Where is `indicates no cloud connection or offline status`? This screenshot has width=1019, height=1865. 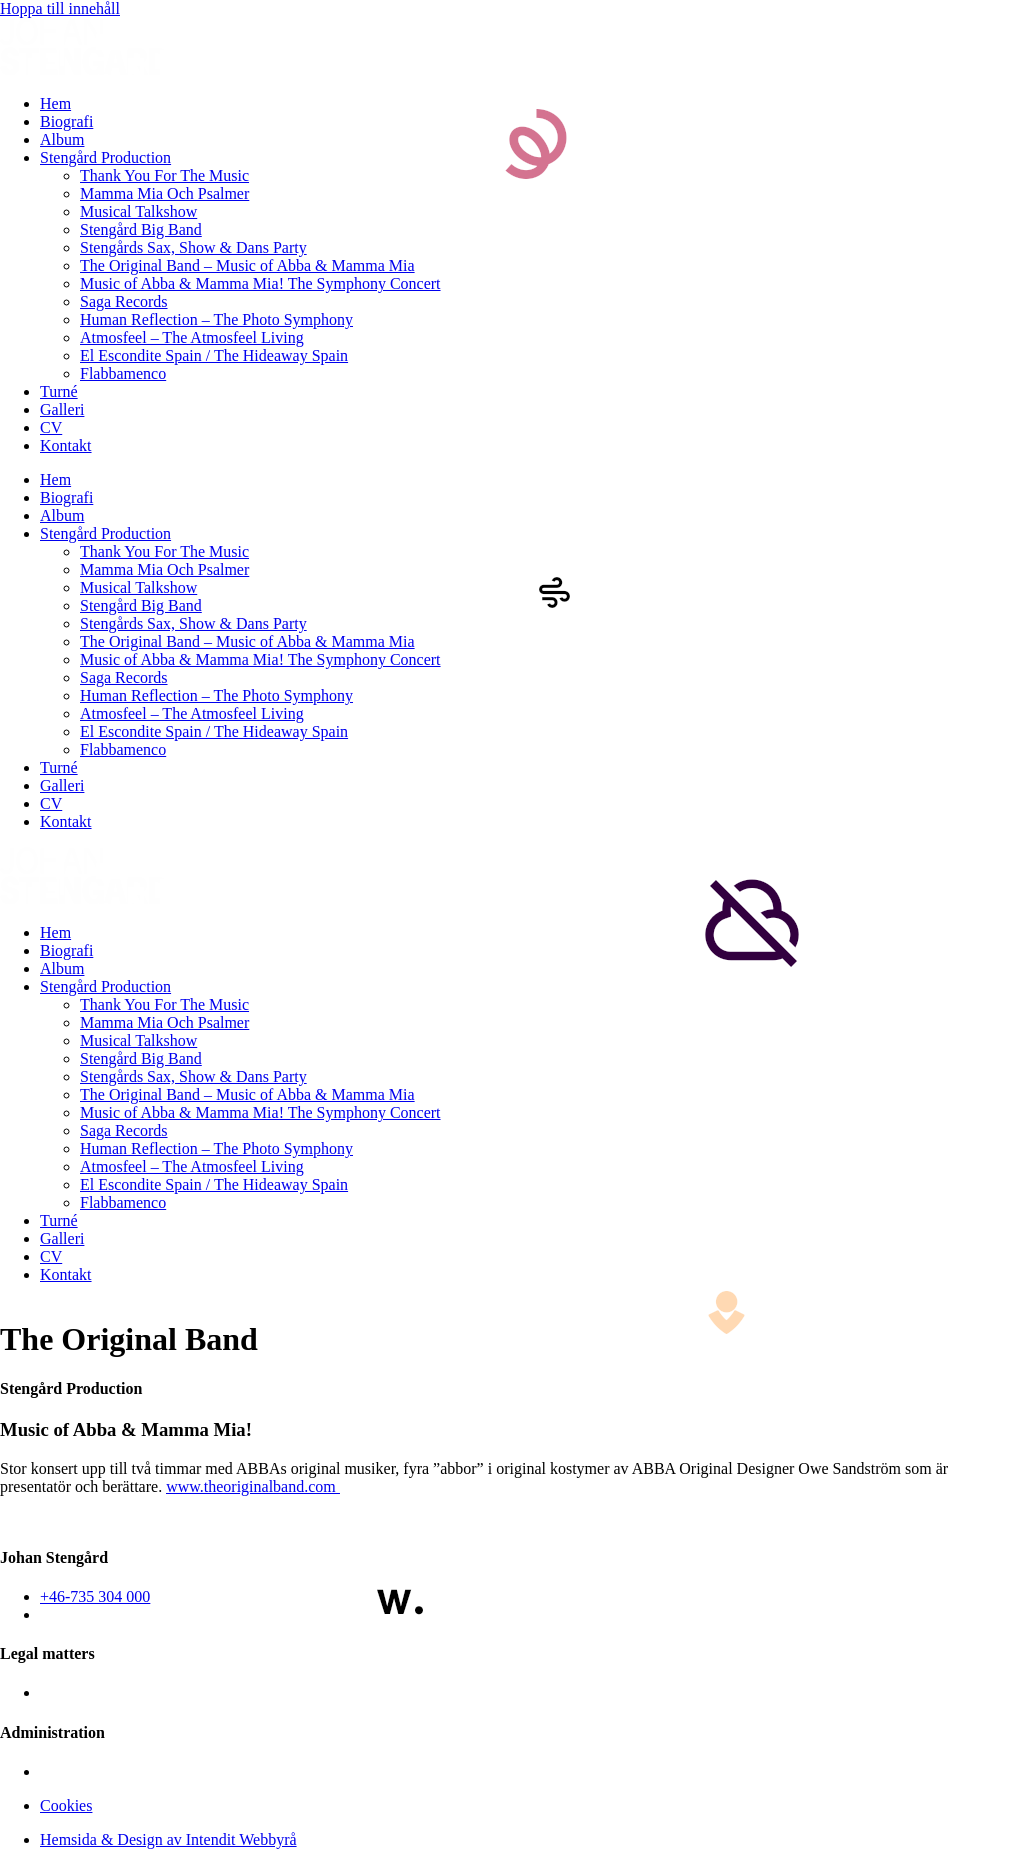 indicates no cloud connection or offline status is located at coordinates (752, 922).